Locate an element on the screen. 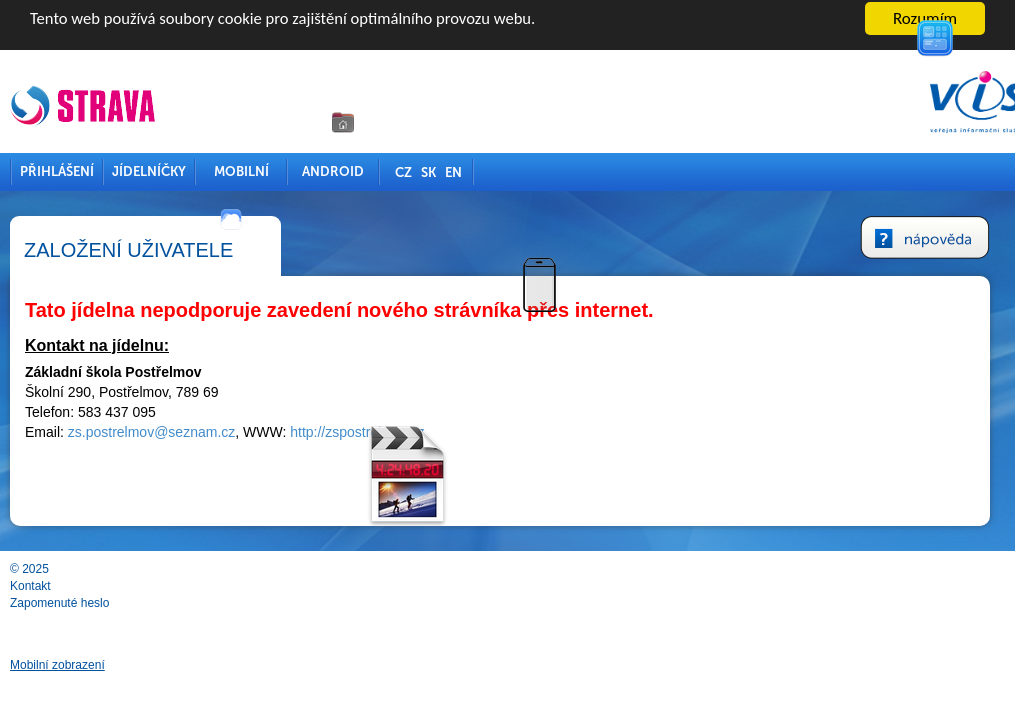  open widgetkit simulator app is located at coordinates (935, 38).